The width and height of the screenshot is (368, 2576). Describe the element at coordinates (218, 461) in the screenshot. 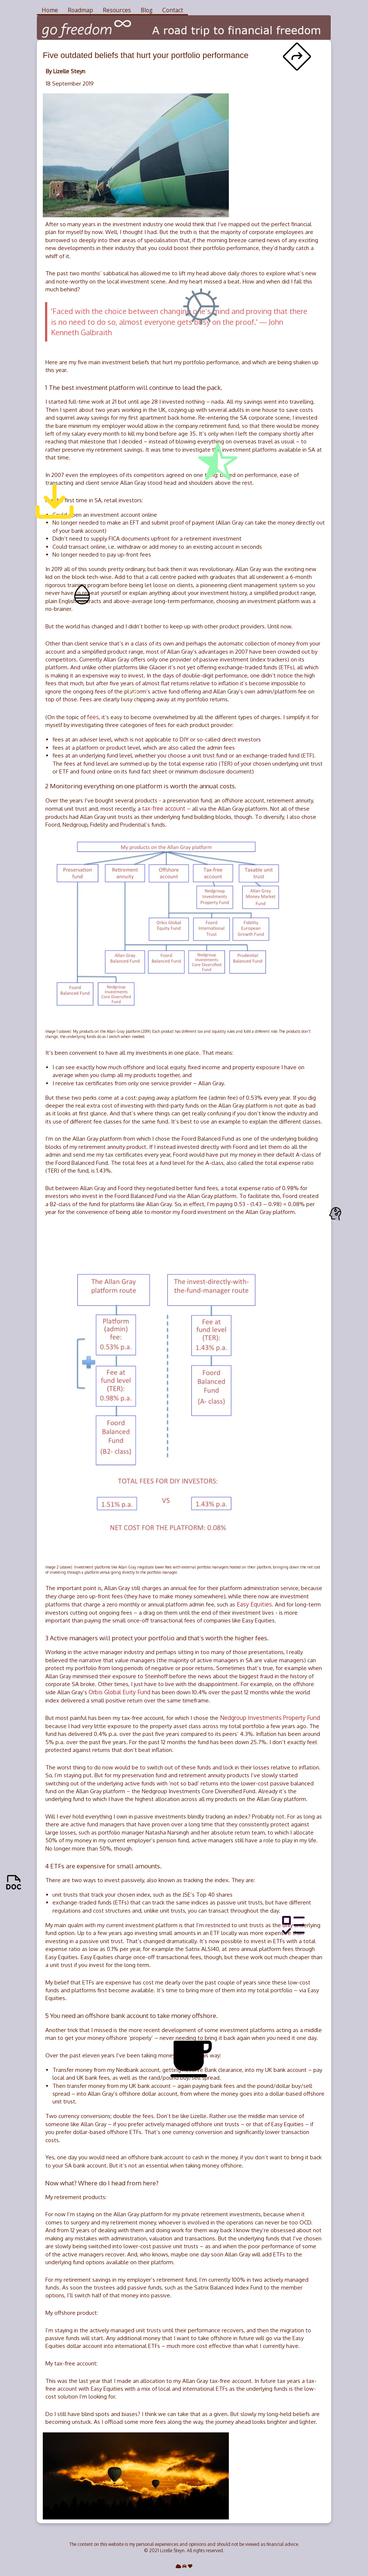

I see `indicates a partial or half-star rating` at that location.